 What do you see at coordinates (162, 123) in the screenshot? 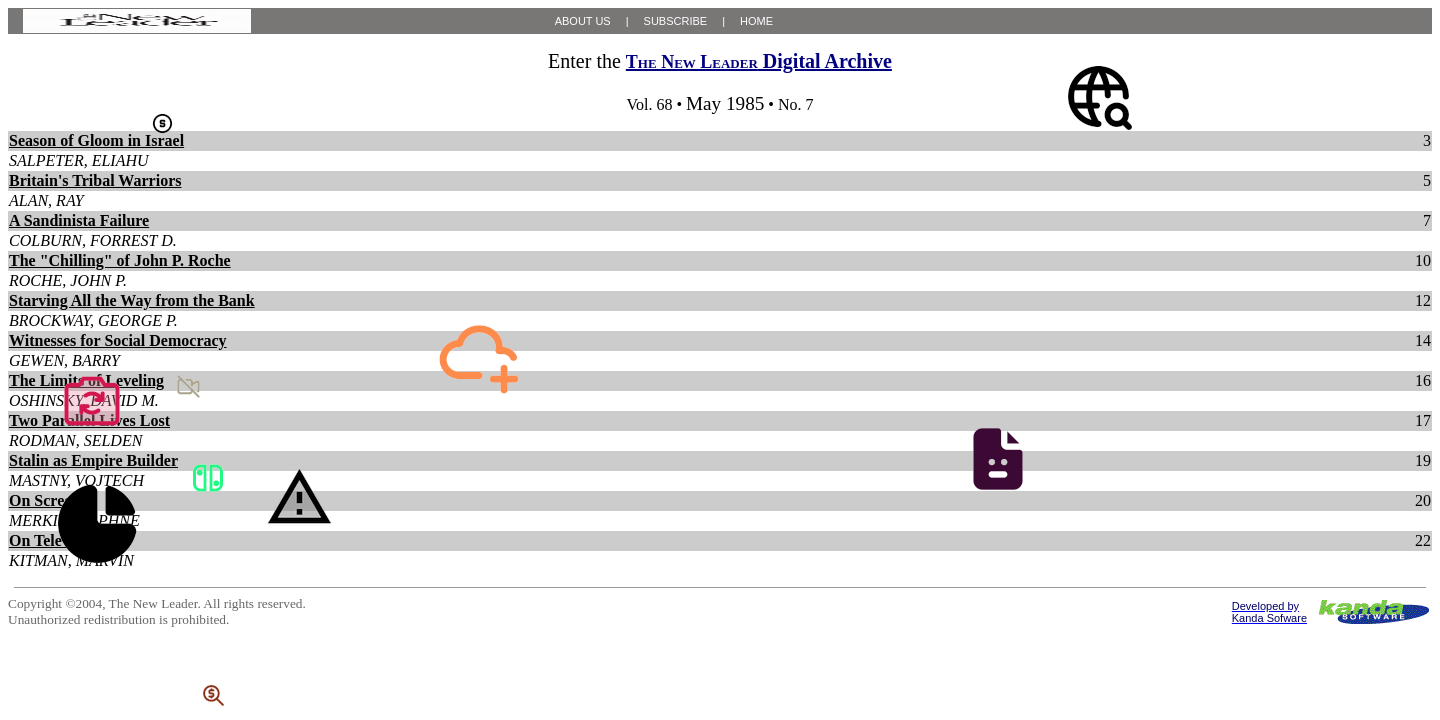
I see `indicates south direction on a map` at bounding box center [162, 123].